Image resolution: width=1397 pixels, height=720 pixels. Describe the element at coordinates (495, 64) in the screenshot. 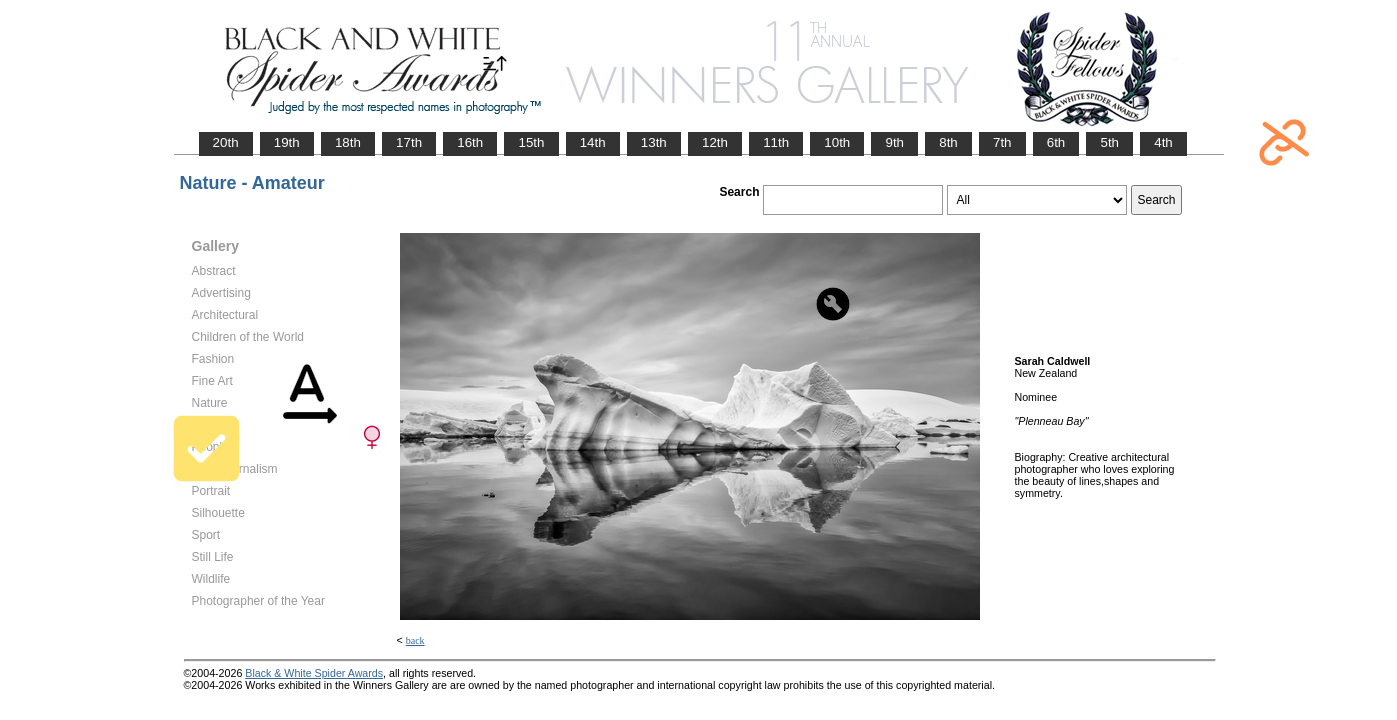

I see `sort items in ascending order` at that location.